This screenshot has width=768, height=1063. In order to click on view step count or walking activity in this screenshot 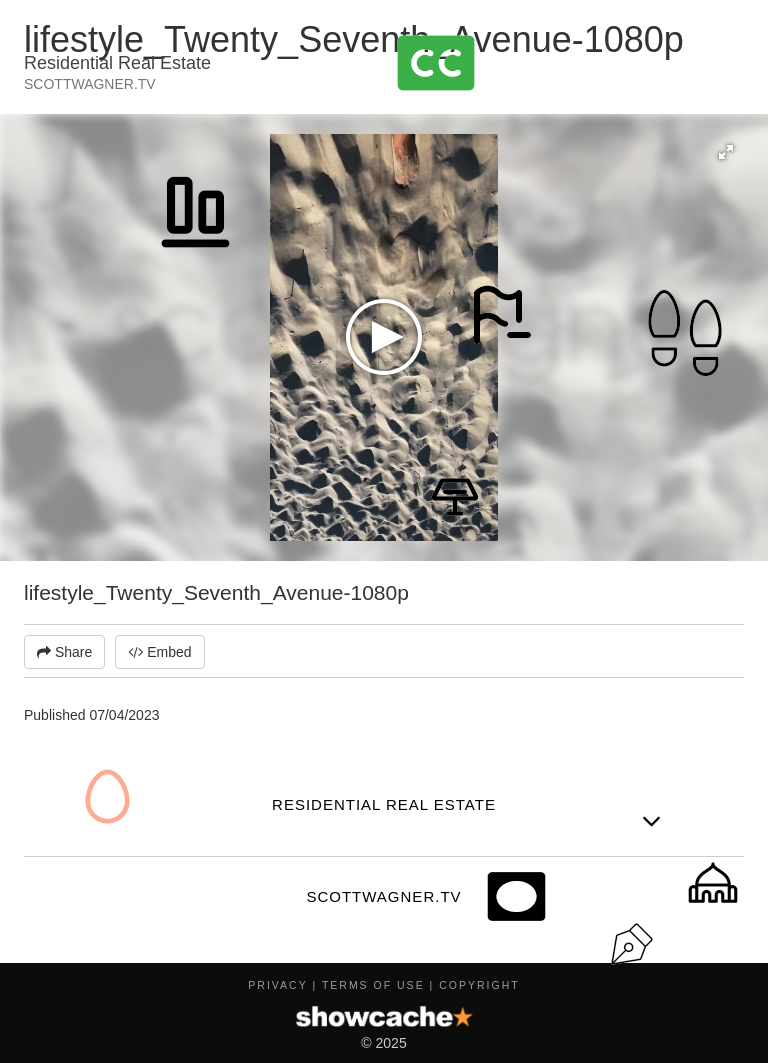, I will do `click(685, 333)`.